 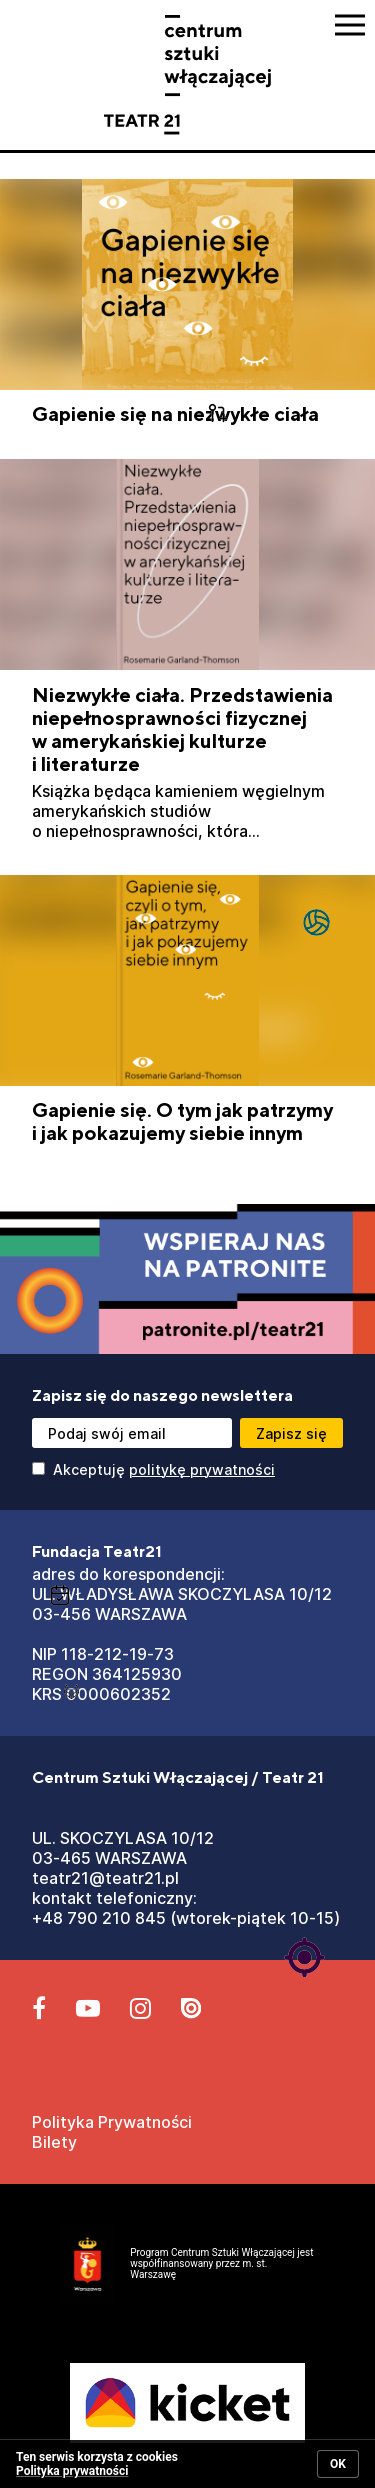 I want to click on confirm or complete a scheduled event, so click(x=60, y=1595).